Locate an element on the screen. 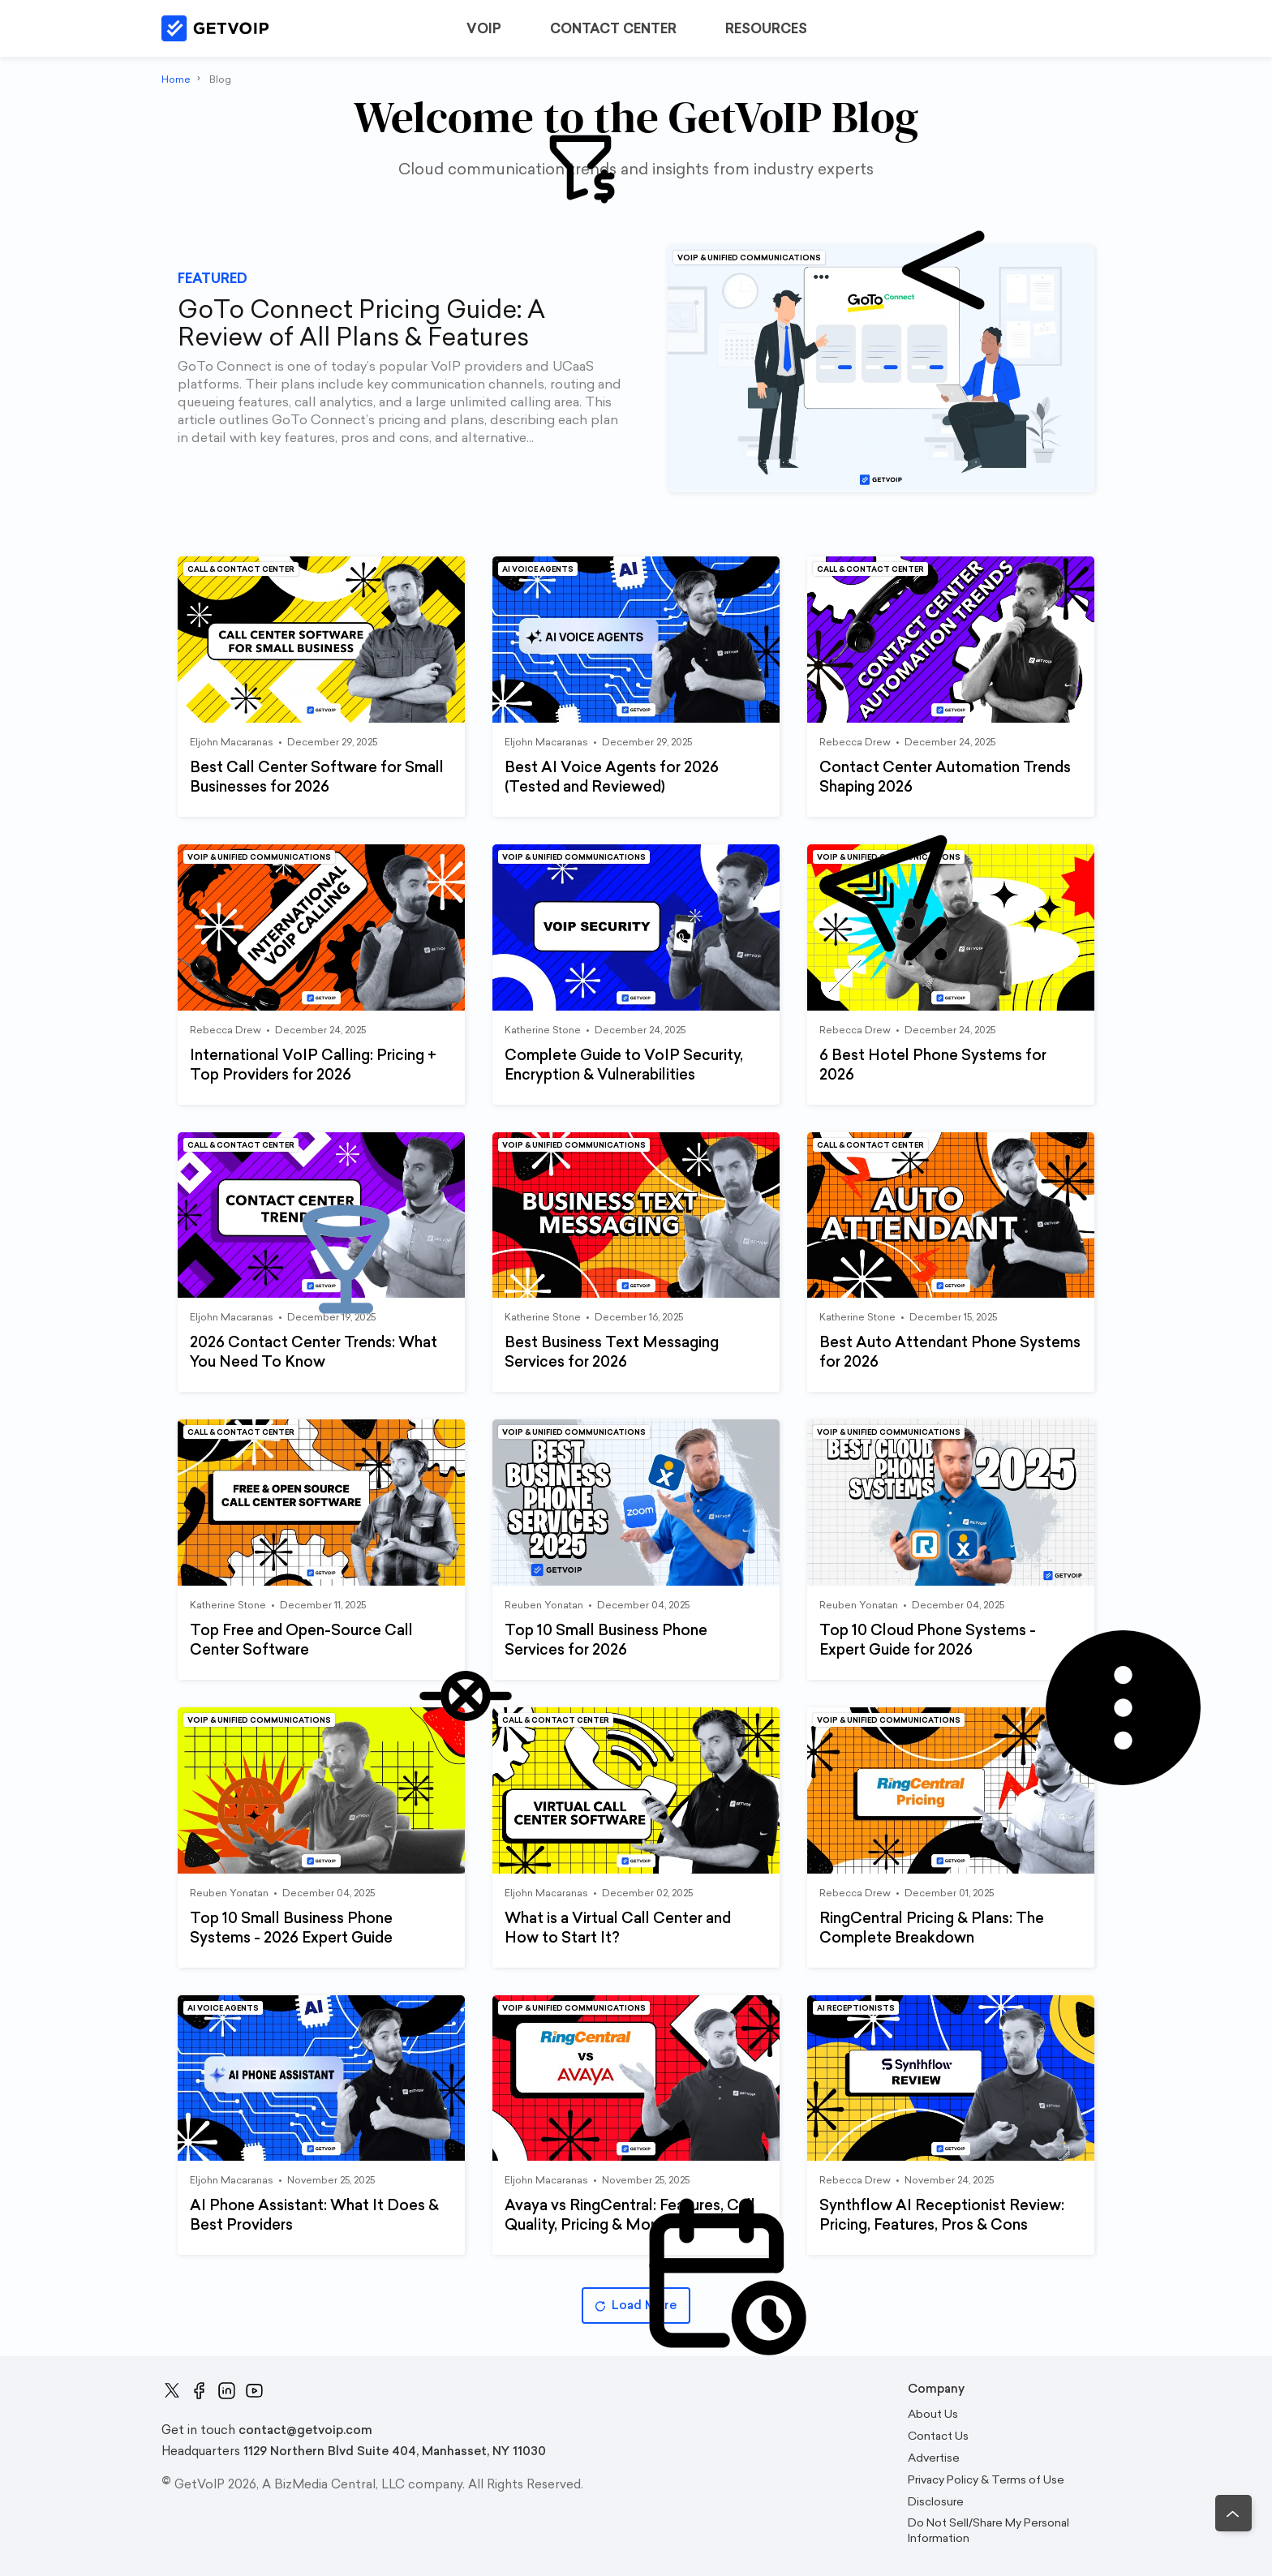 The height and width of the screenshot is (2576, 1272). download content from the web is located at coordinates (251, 1810).